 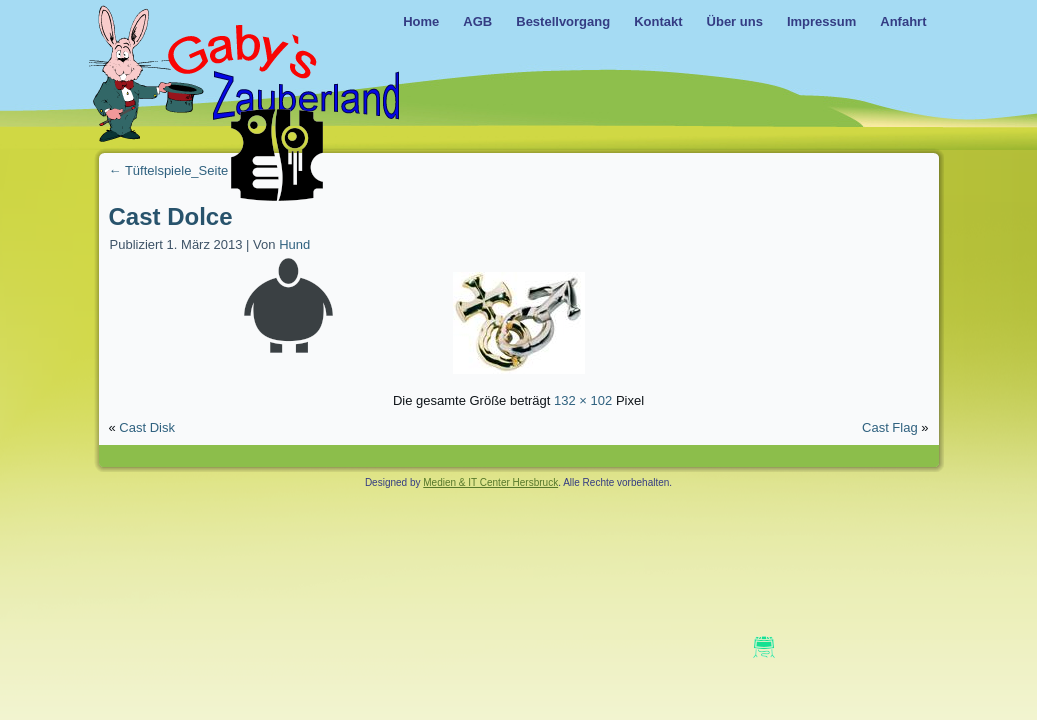 What do you see at coordinates (277, 155) in the screenshot?
I see `represents a puzzle or matching game mechanic` at bounding box center [277, 155].